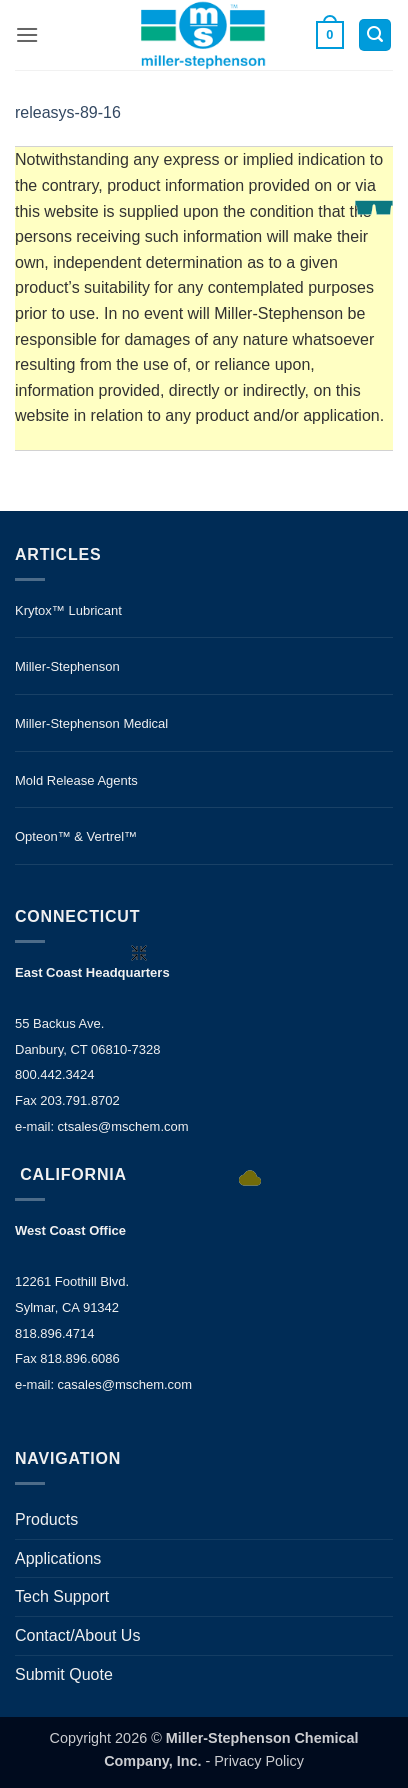 This screenshot has height=1788, width=408. I want to click on access cloud storage, so click(250, 1178).